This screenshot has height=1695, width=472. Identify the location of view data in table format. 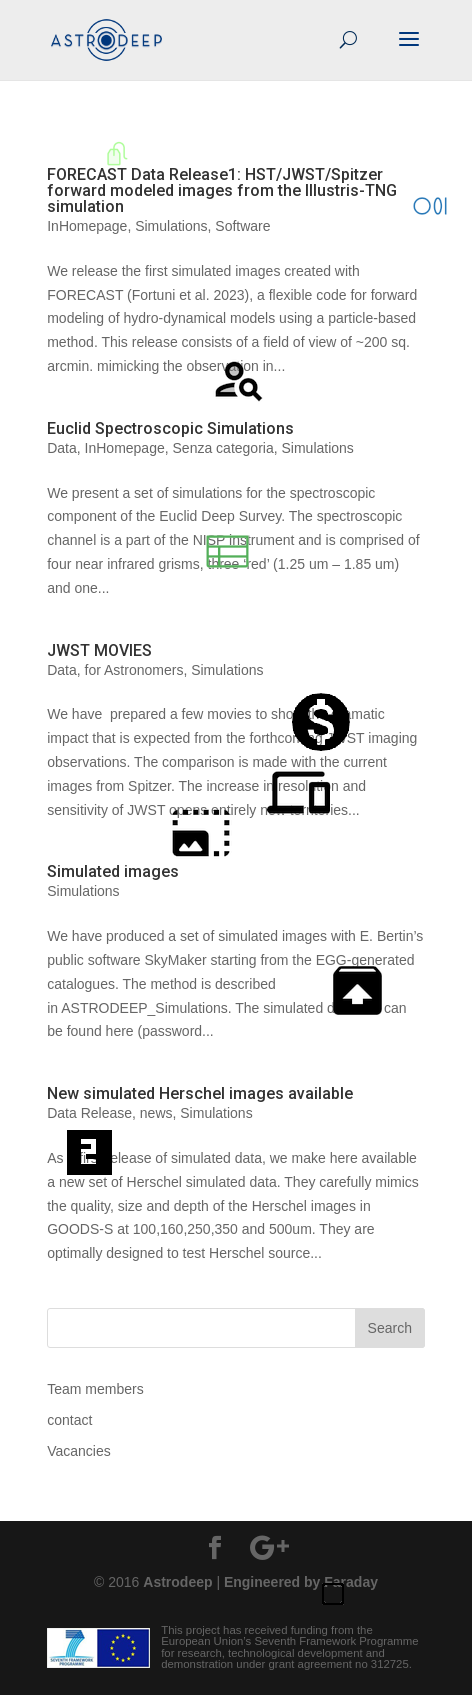
(227, 551).